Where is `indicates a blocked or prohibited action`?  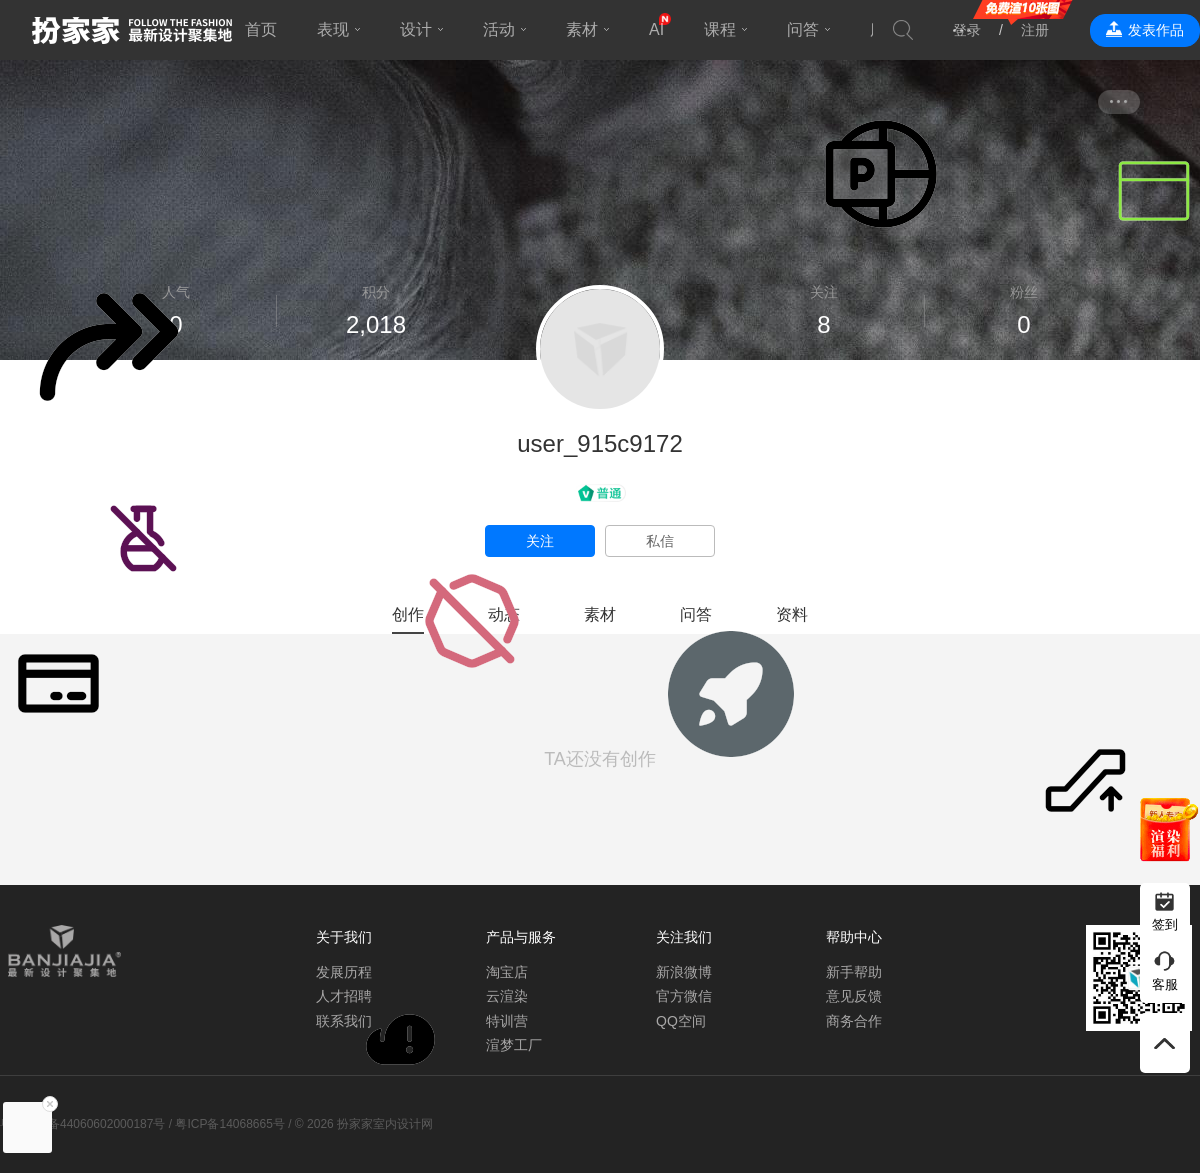 indicates a blocked or prohibited action is located at coordinates (472, 621).